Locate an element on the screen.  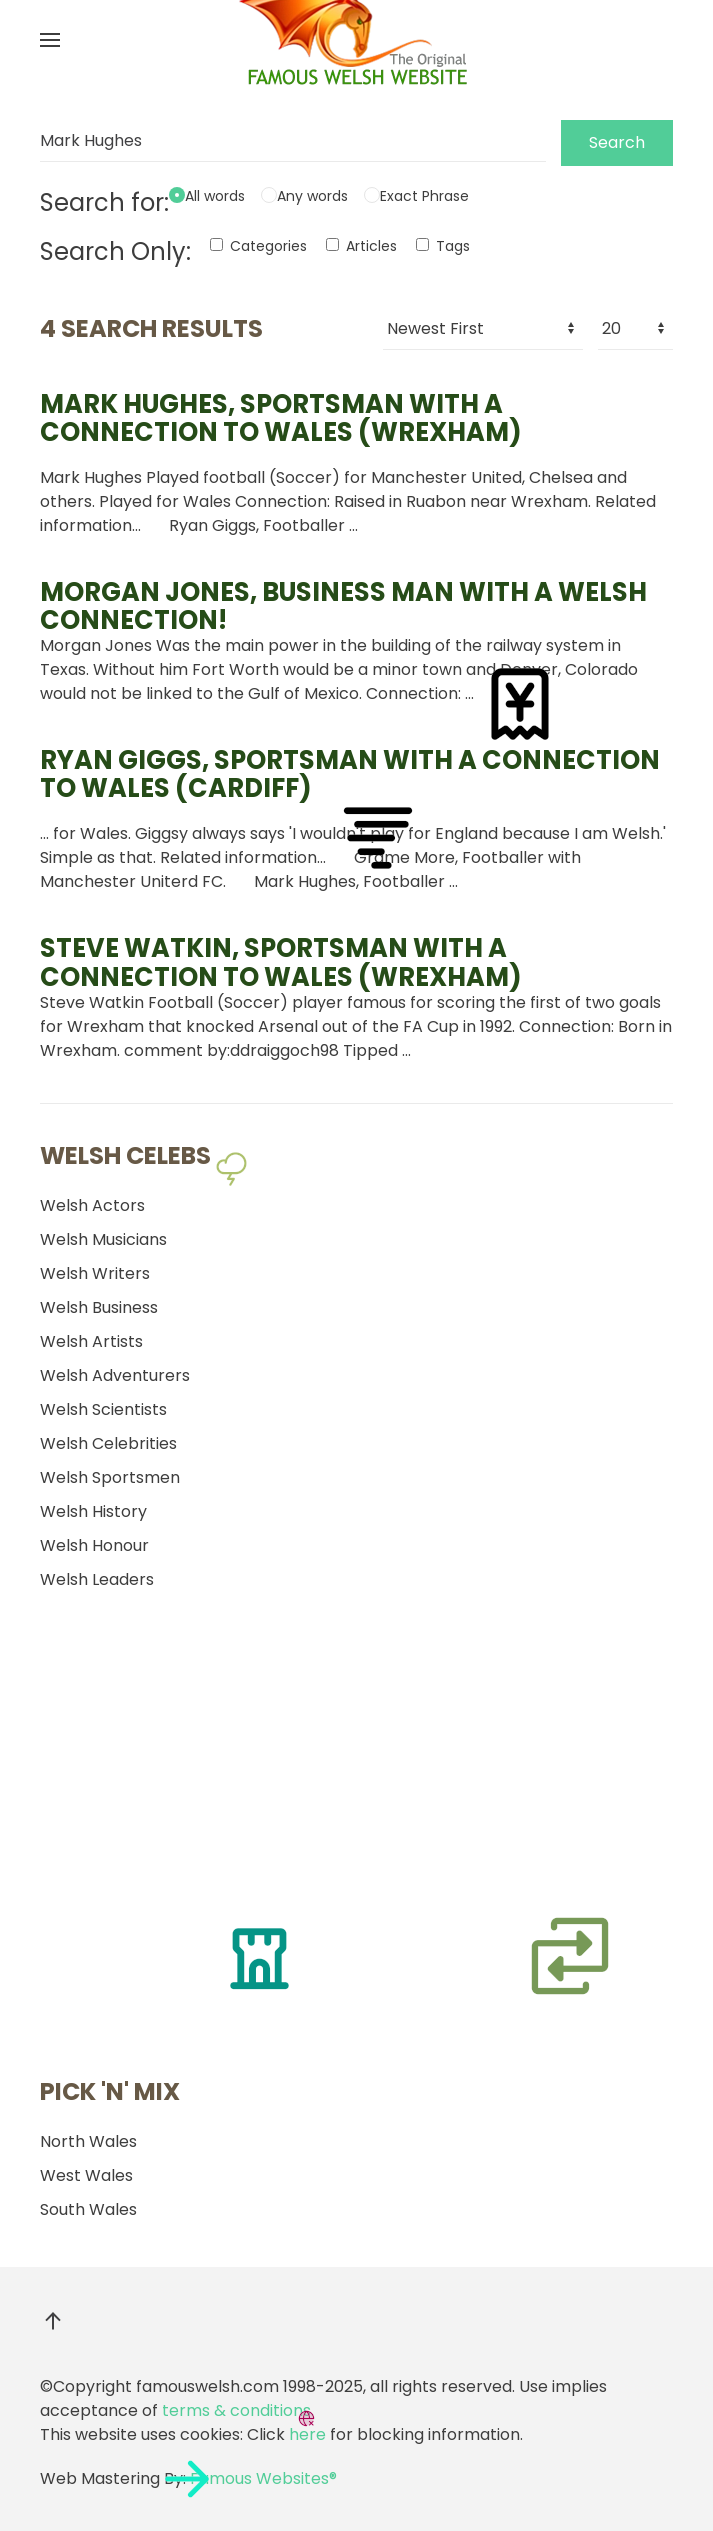
view receipt in yuan currency is located at coordinates (520, 704).